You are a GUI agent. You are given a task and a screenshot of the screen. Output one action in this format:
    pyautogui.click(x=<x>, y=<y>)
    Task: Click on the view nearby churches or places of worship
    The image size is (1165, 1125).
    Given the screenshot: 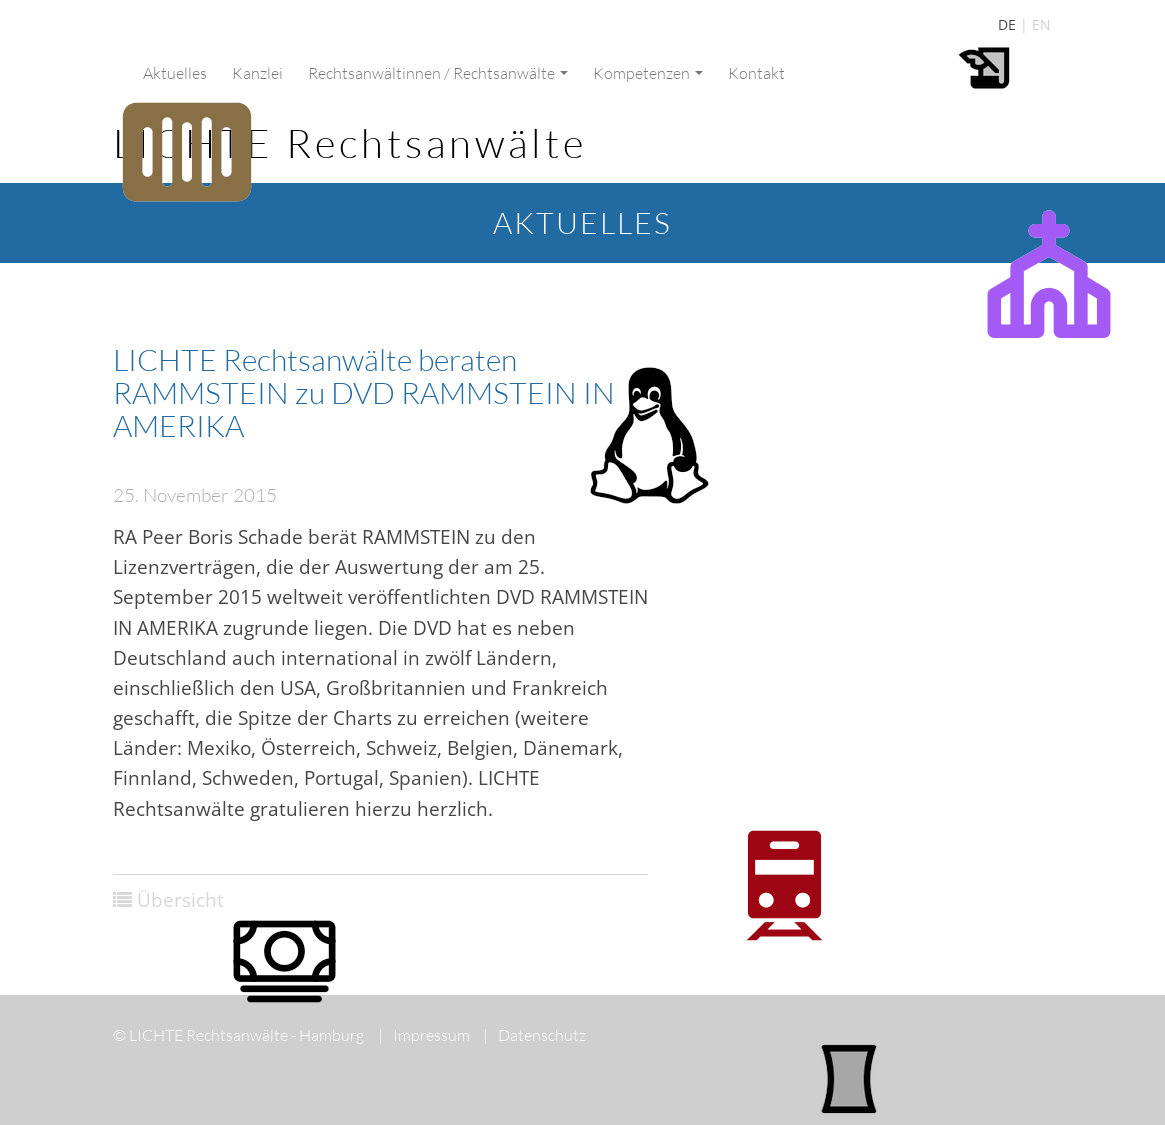 What is the action you would take?
    pyautogui.click(x=1049, y=281)
    